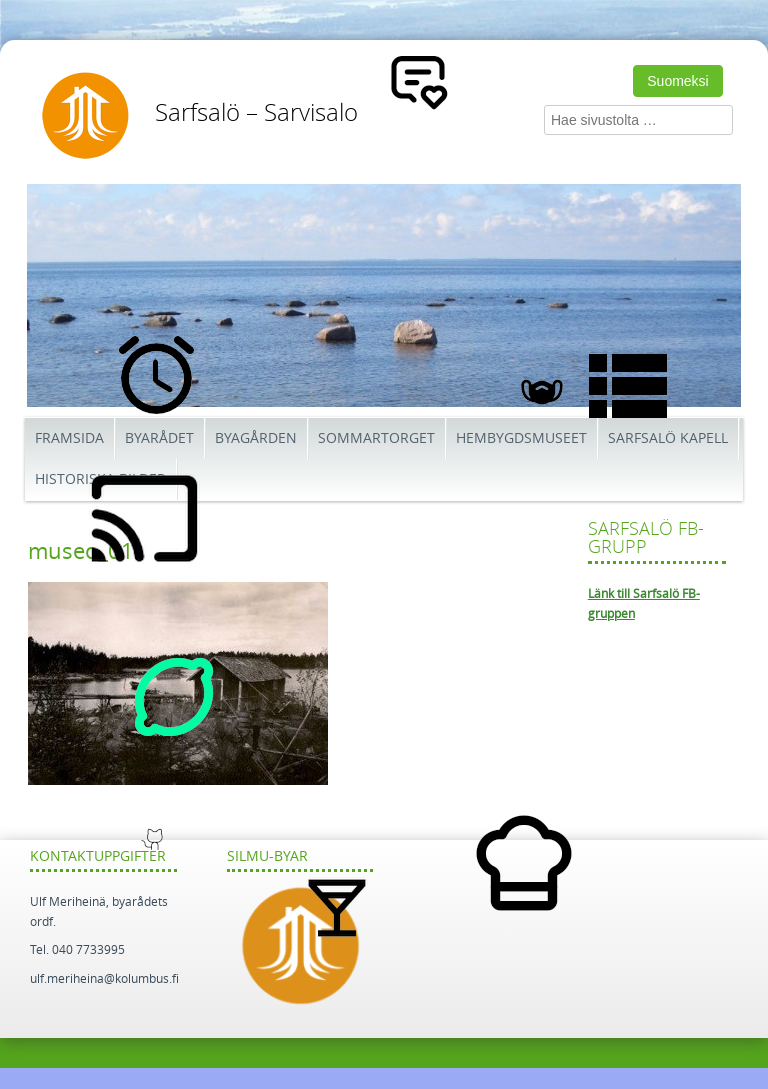  Describe the element at coordinates (630, 386) in the screenshot. I see `switch to list view` at that location.